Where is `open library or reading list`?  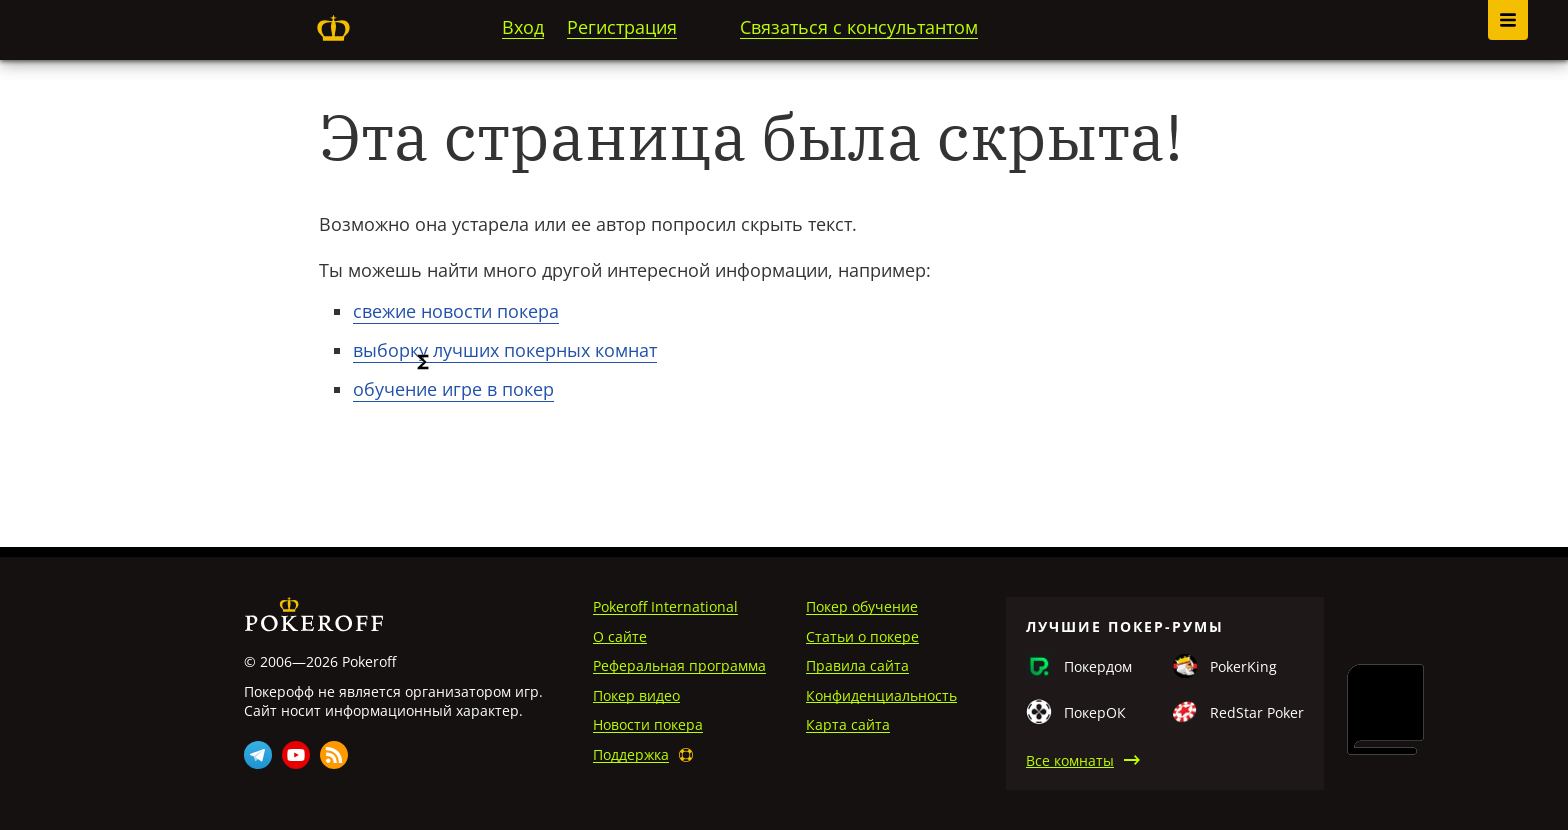
open library or reading list is located at coordinates (1385, 709).